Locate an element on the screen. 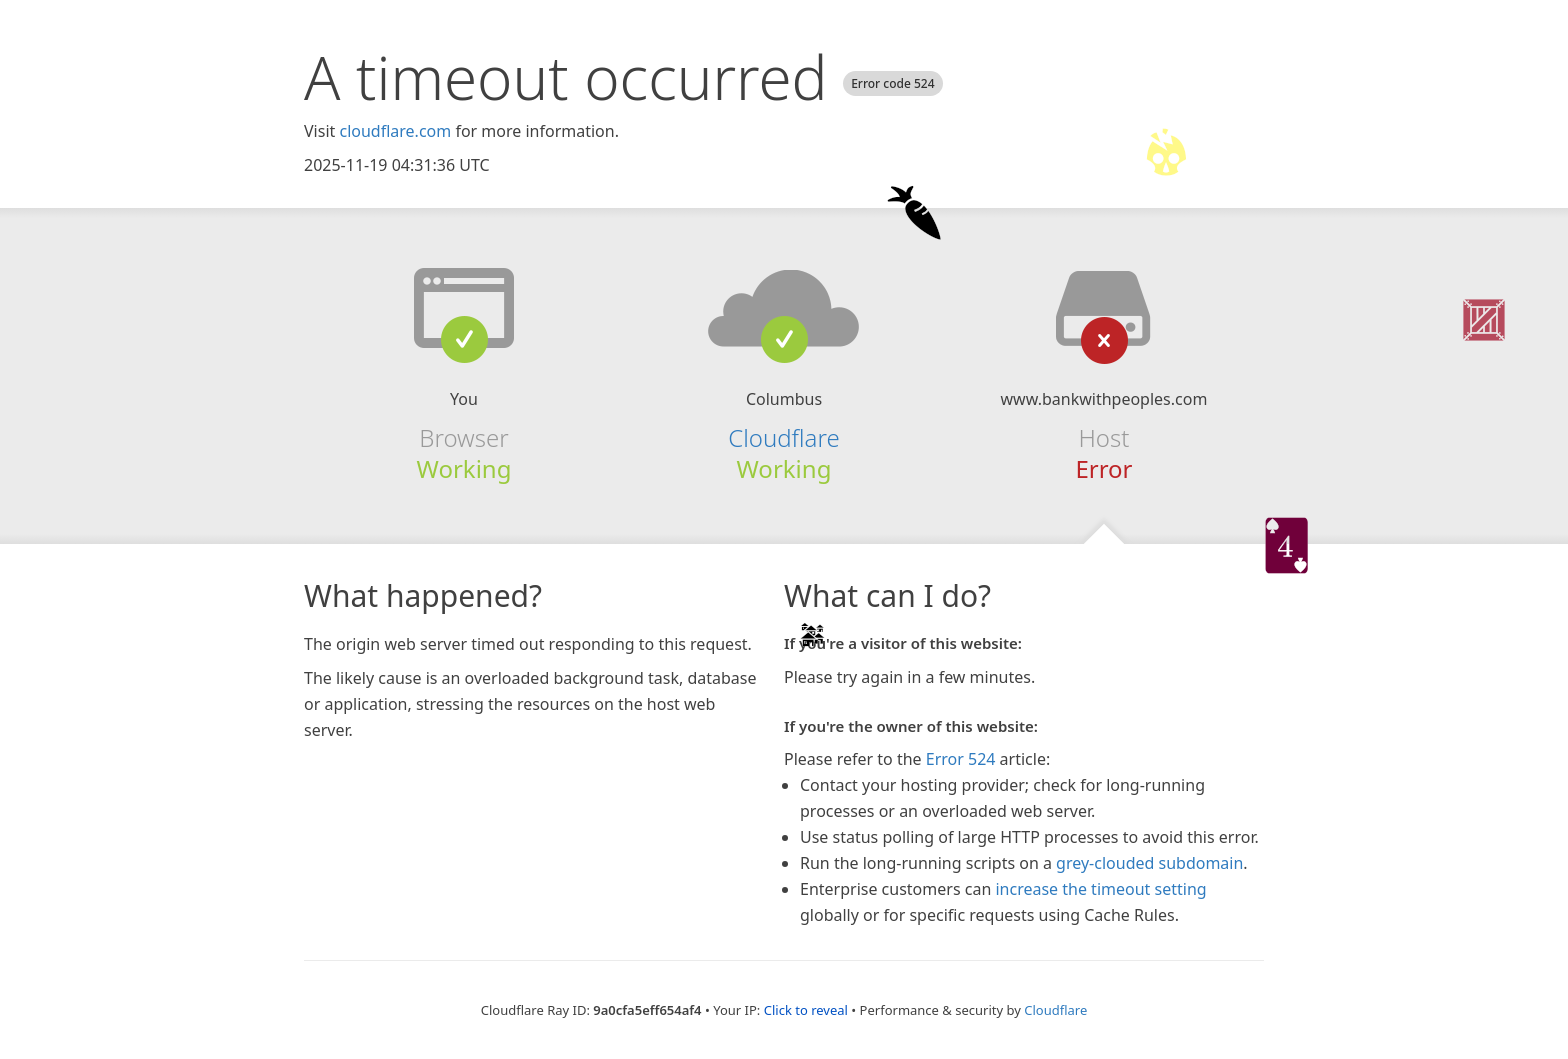 This screenshot has width=1568, height=1059. indicates player death or game over state is located at coordinates (1166, 153).